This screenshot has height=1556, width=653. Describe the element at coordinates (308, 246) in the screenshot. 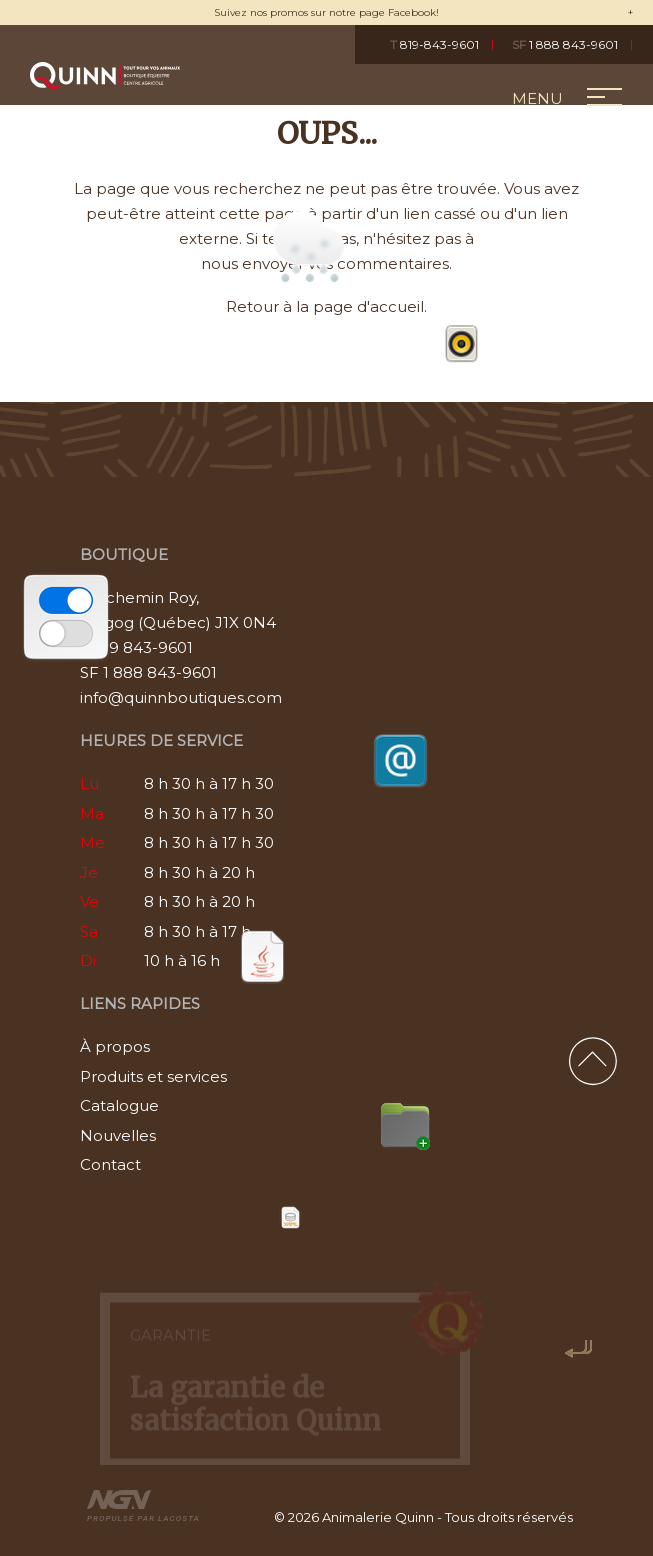

I see `indicates snowy weather conditions` at that location.